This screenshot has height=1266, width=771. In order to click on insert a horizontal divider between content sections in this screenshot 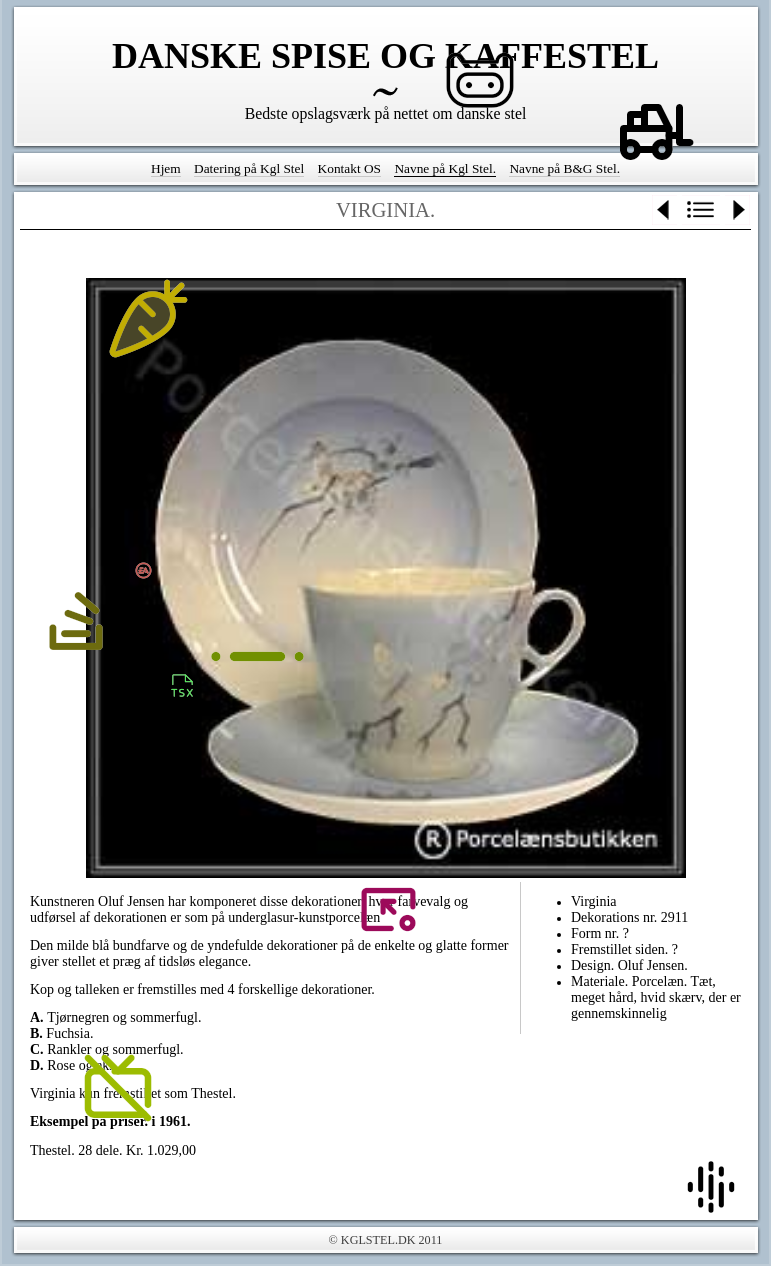, I will do `click(257, 656)`.